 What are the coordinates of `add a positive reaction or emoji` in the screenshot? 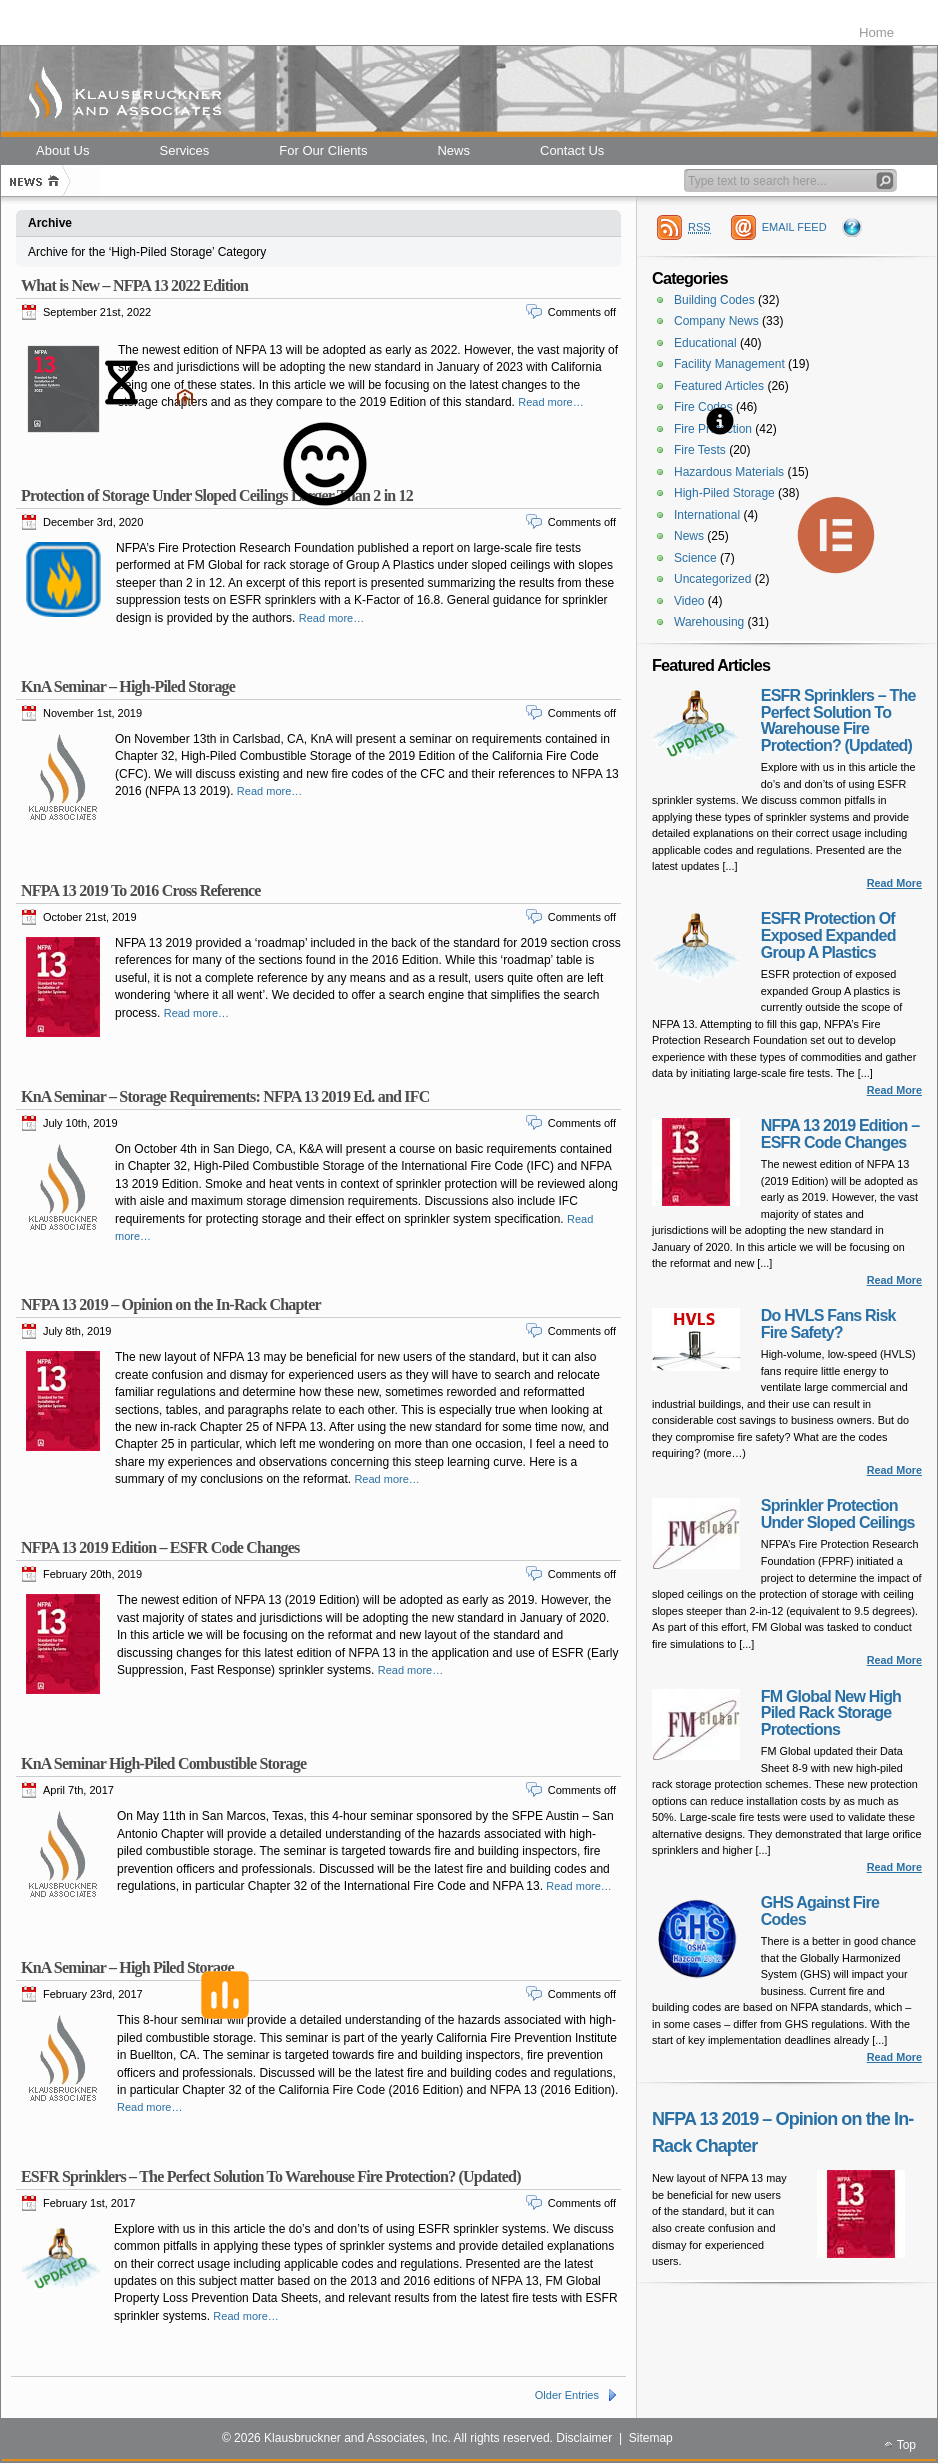 It's located at (325, 464).